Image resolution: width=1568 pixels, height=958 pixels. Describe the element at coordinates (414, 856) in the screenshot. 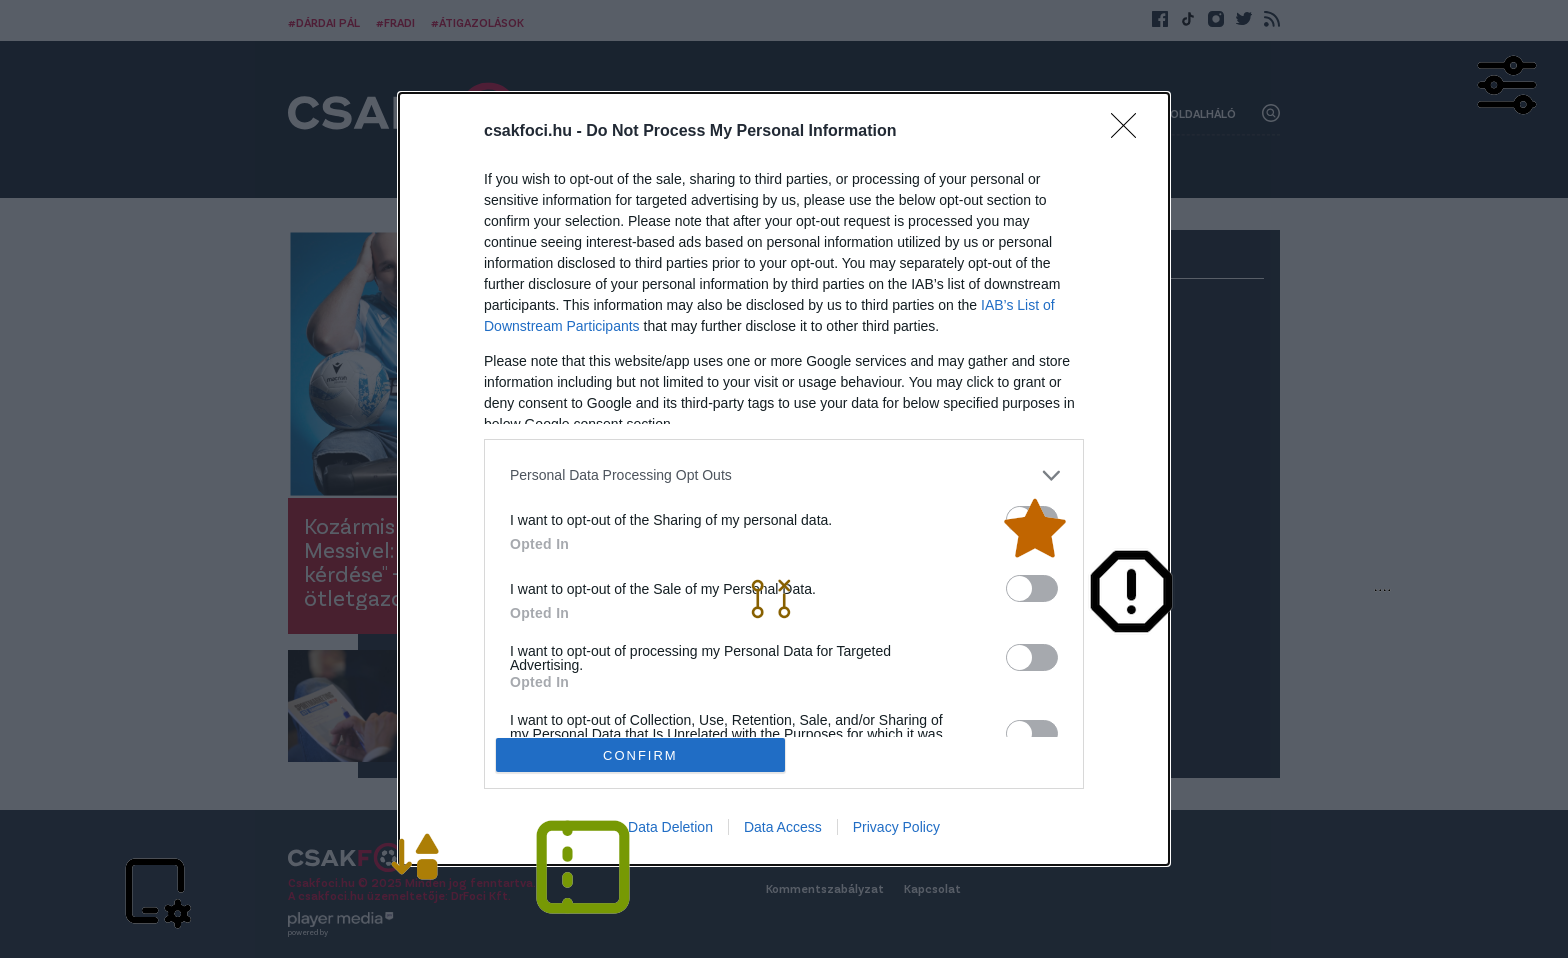

I see `sort items by shape in descending order` at that location.